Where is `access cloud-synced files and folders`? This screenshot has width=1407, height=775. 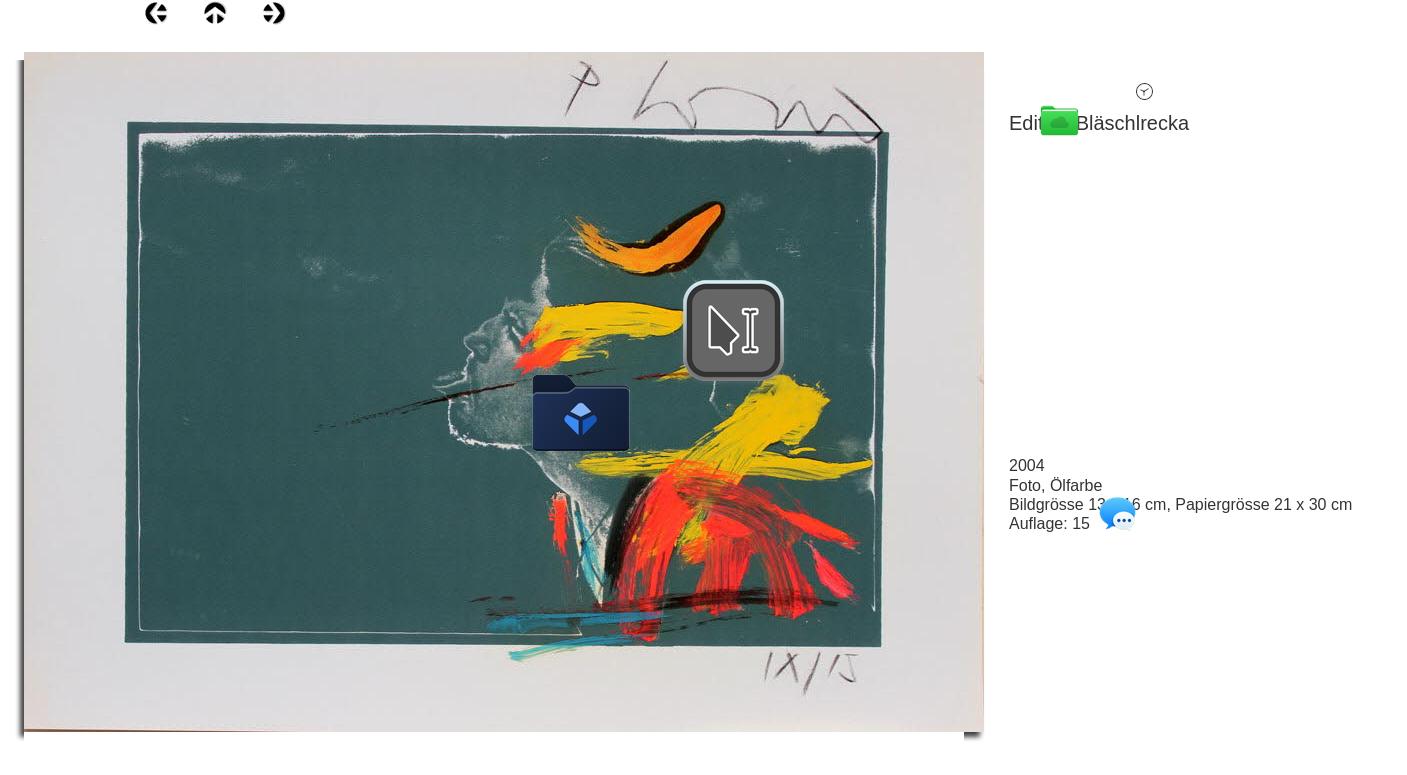 access cloud-synced files and folders is located at coordinates (1059, 120).